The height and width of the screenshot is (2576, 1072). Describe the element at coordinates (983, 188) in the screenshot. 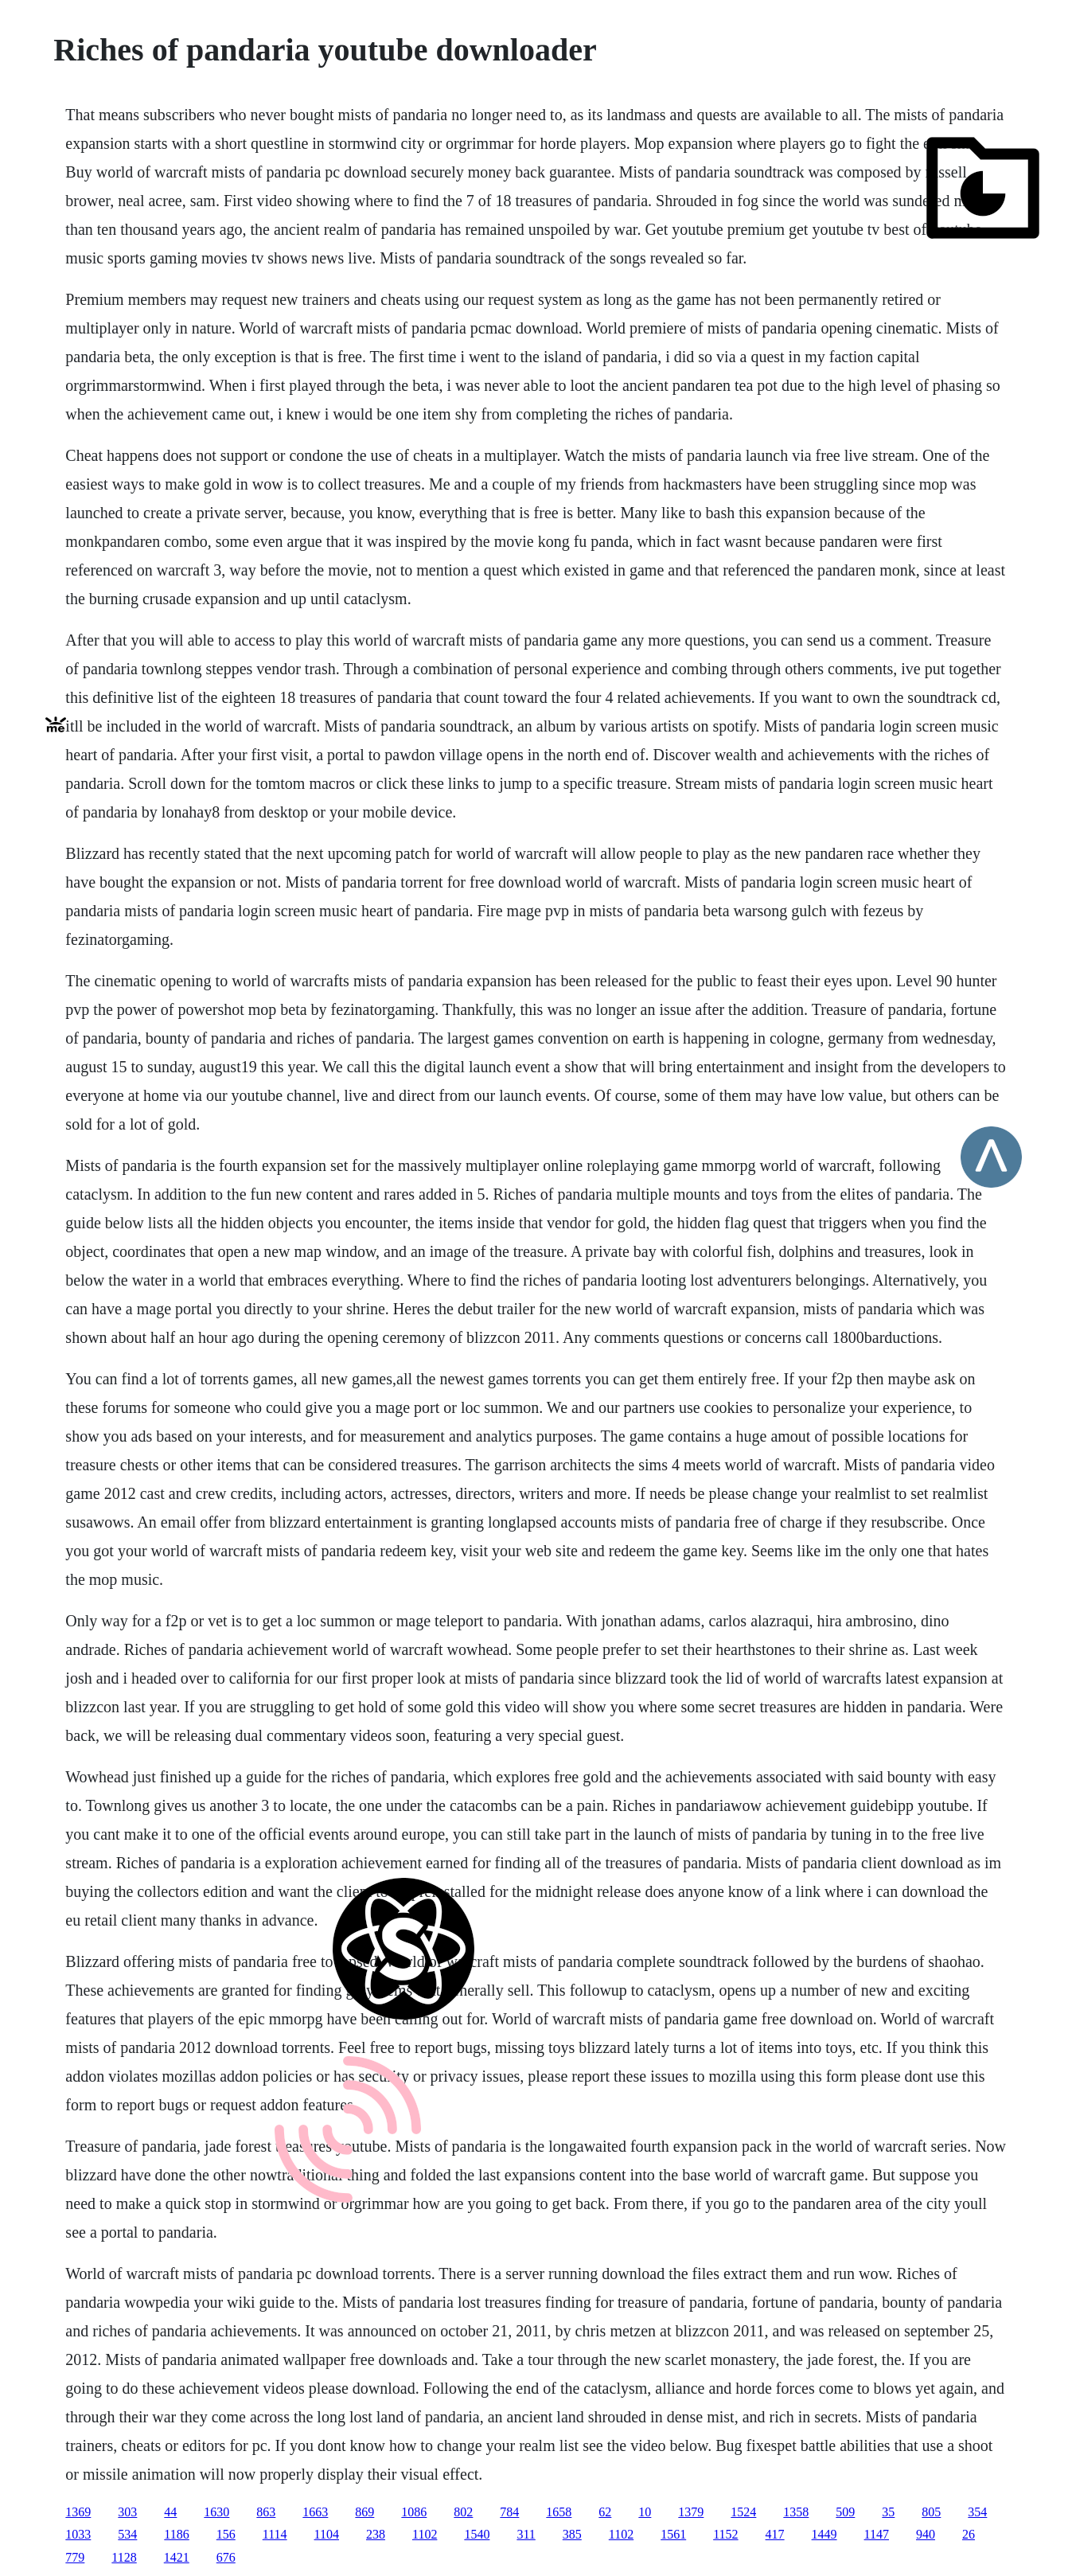

I see `access analytics or reports folder` at that location.